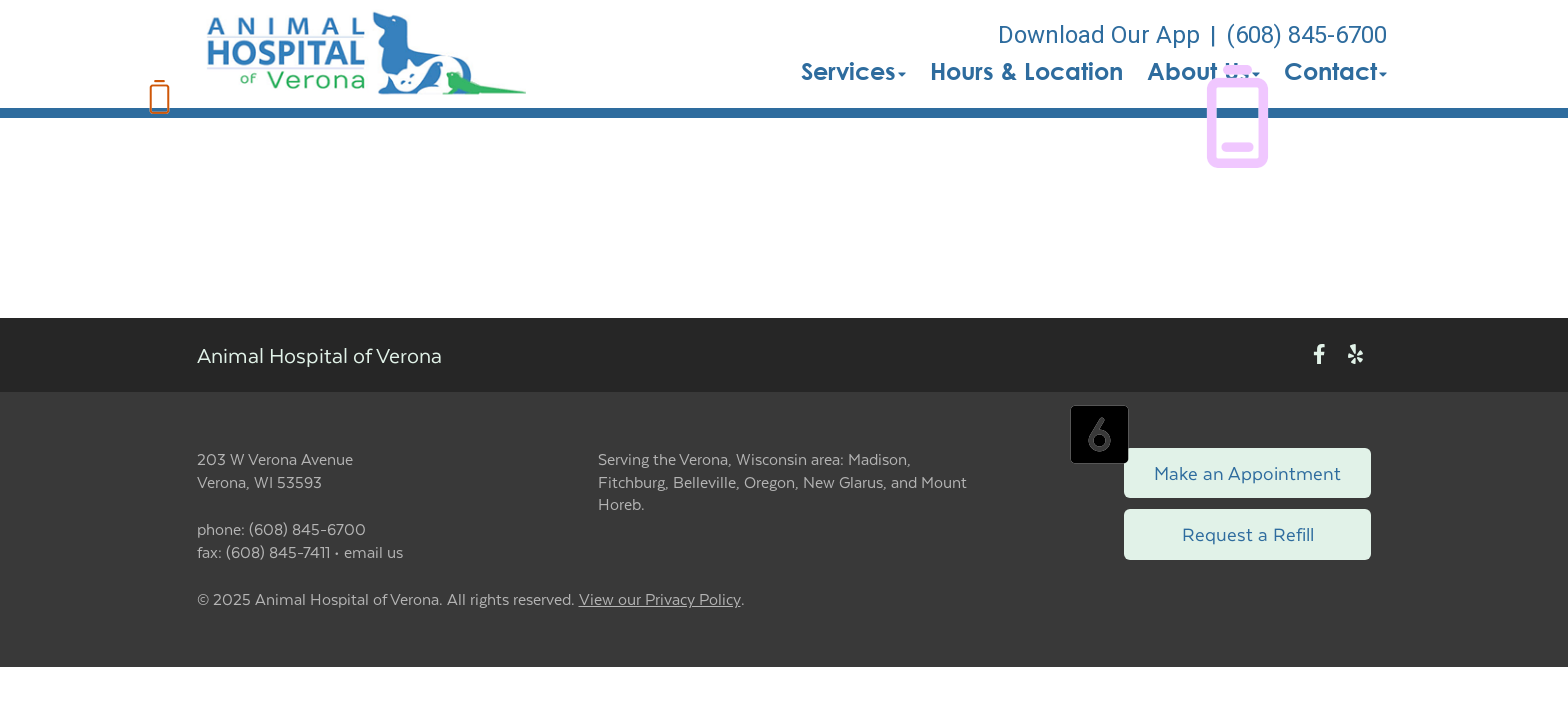 The height and width of the screenshot is (720, 1568). What do you see at coordinates (1099, 434) in the screenshot?
I see `indicates item number six in a list or sequence` at bounding box center [1099, 434].